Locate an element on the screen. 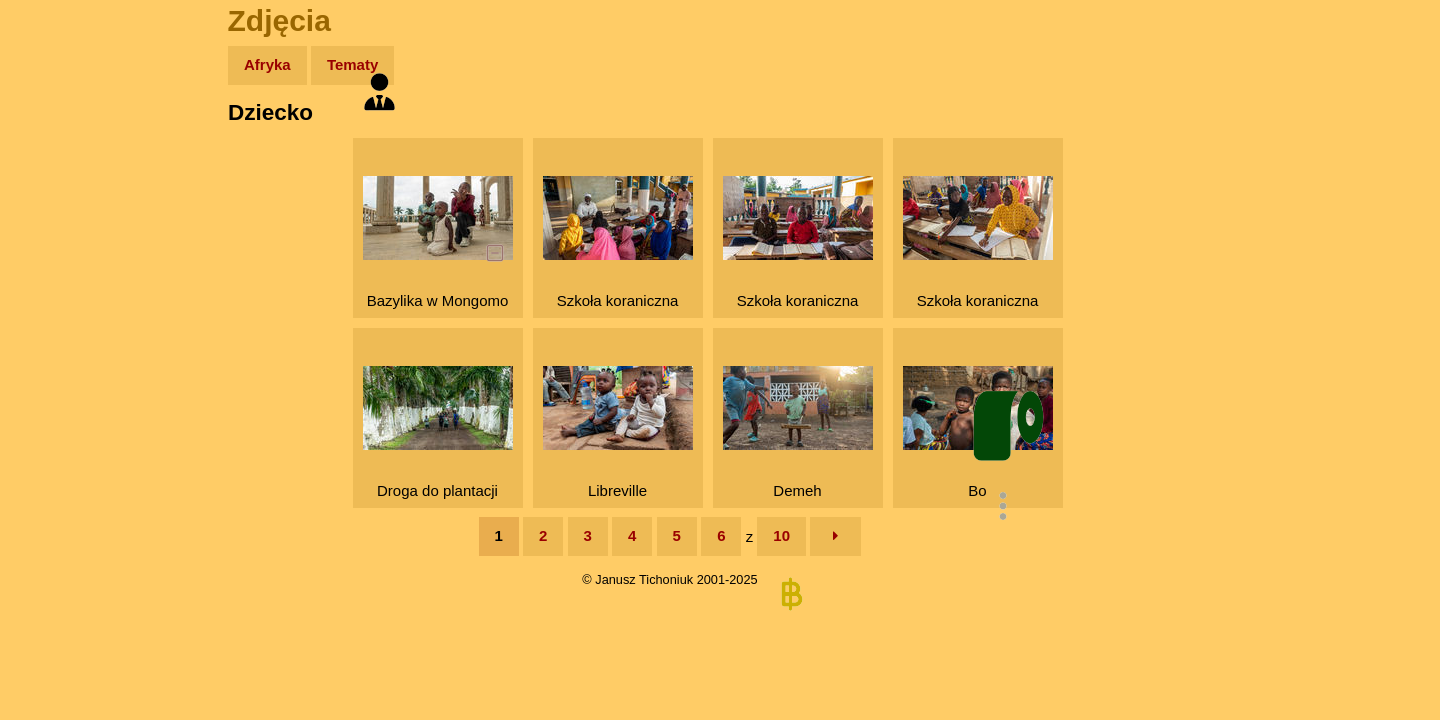  view professional or business profile is located at coordinates (379, 91).